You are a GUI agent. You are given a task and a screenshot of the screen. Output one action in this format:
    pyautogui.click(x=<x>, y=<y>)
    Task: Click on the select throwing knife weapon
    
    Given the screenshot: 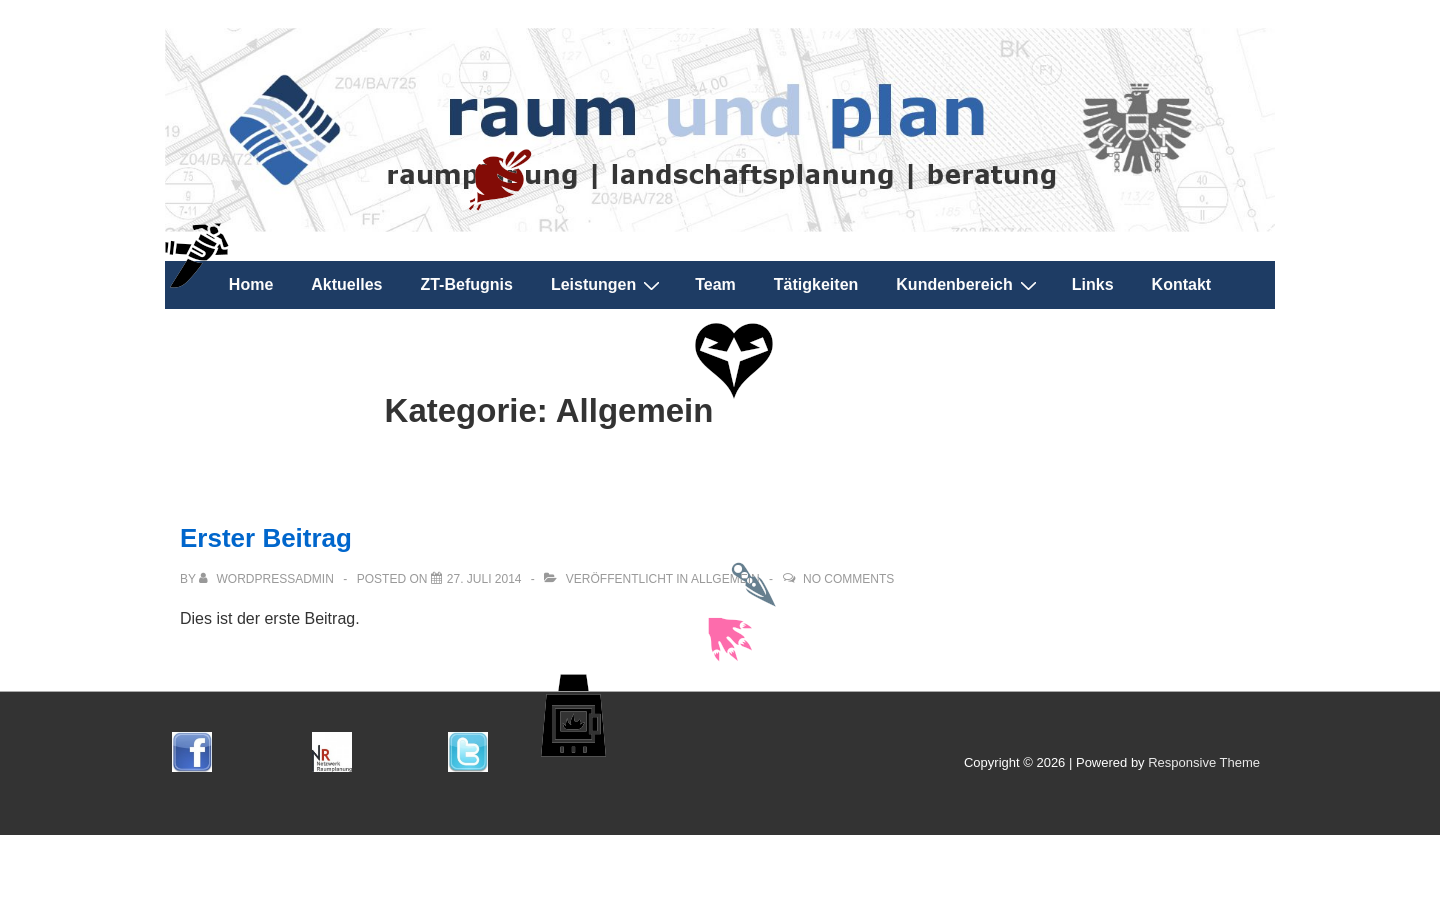 What is the action you would take?
    pyautogui.click(x=754, y=585)
    